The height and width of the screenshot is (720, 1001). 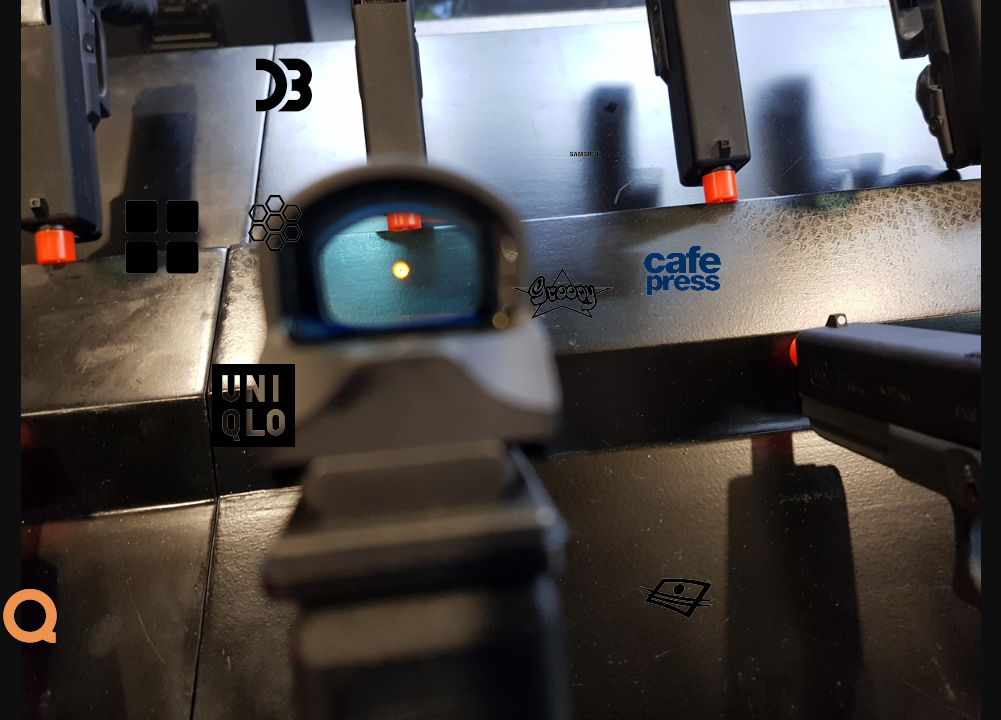 What do you see at coordinates (676, 598) in the screenshot?
I see `visit Télé-Québec website or app` at bounding box center [676, 598].